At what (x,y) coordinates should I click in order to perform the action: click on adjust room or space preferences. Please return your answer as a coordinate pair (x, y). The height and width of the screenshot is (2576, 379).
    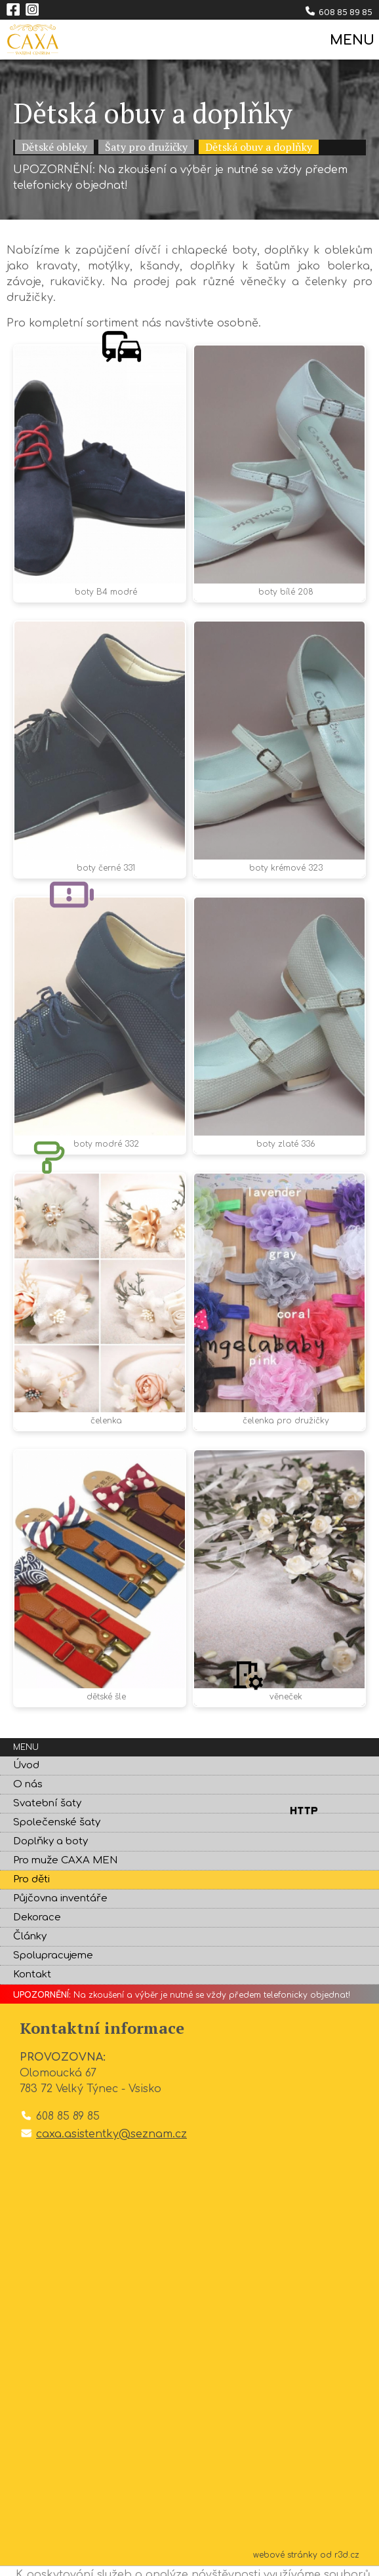
    Looking at the image, I should click on (247, 1674).